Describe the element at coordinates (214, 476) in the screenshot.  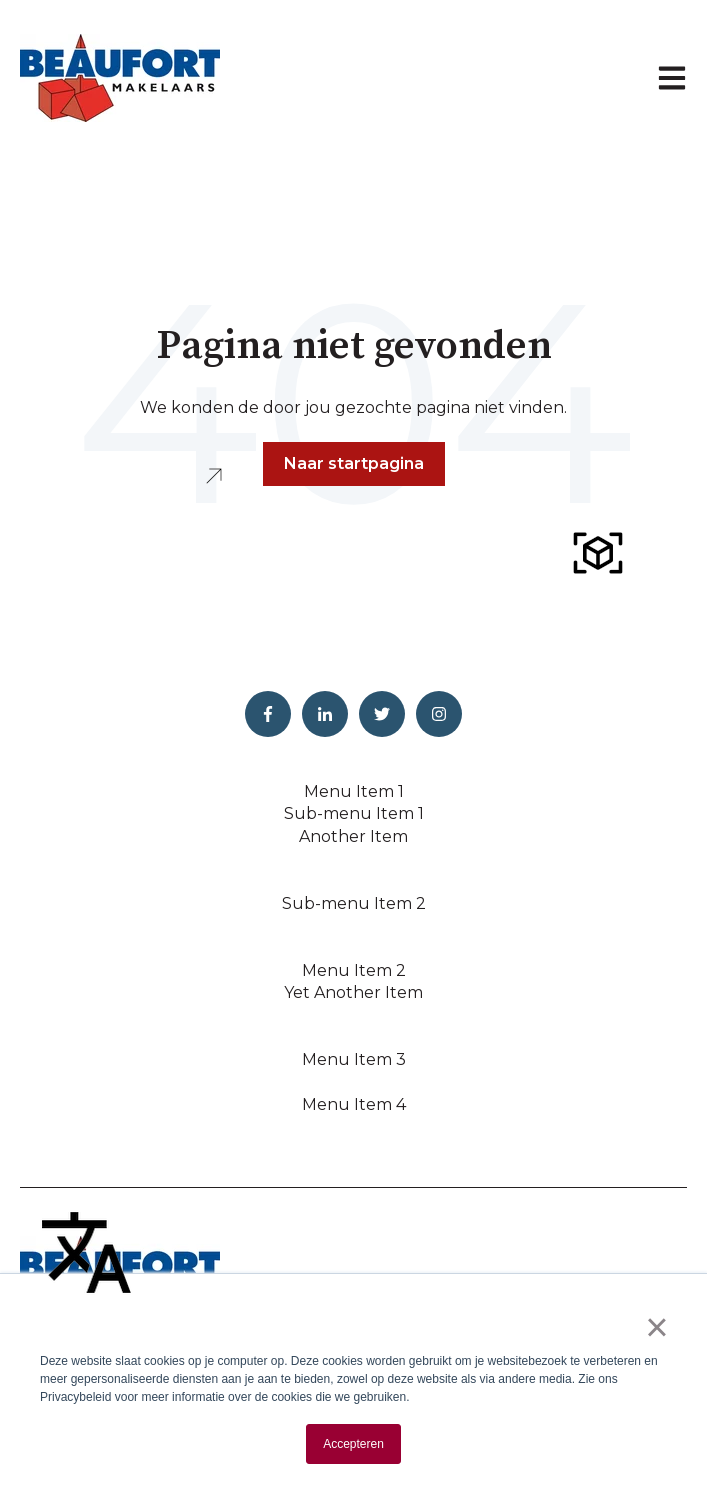
I see `open link in new tab or window` at that location.